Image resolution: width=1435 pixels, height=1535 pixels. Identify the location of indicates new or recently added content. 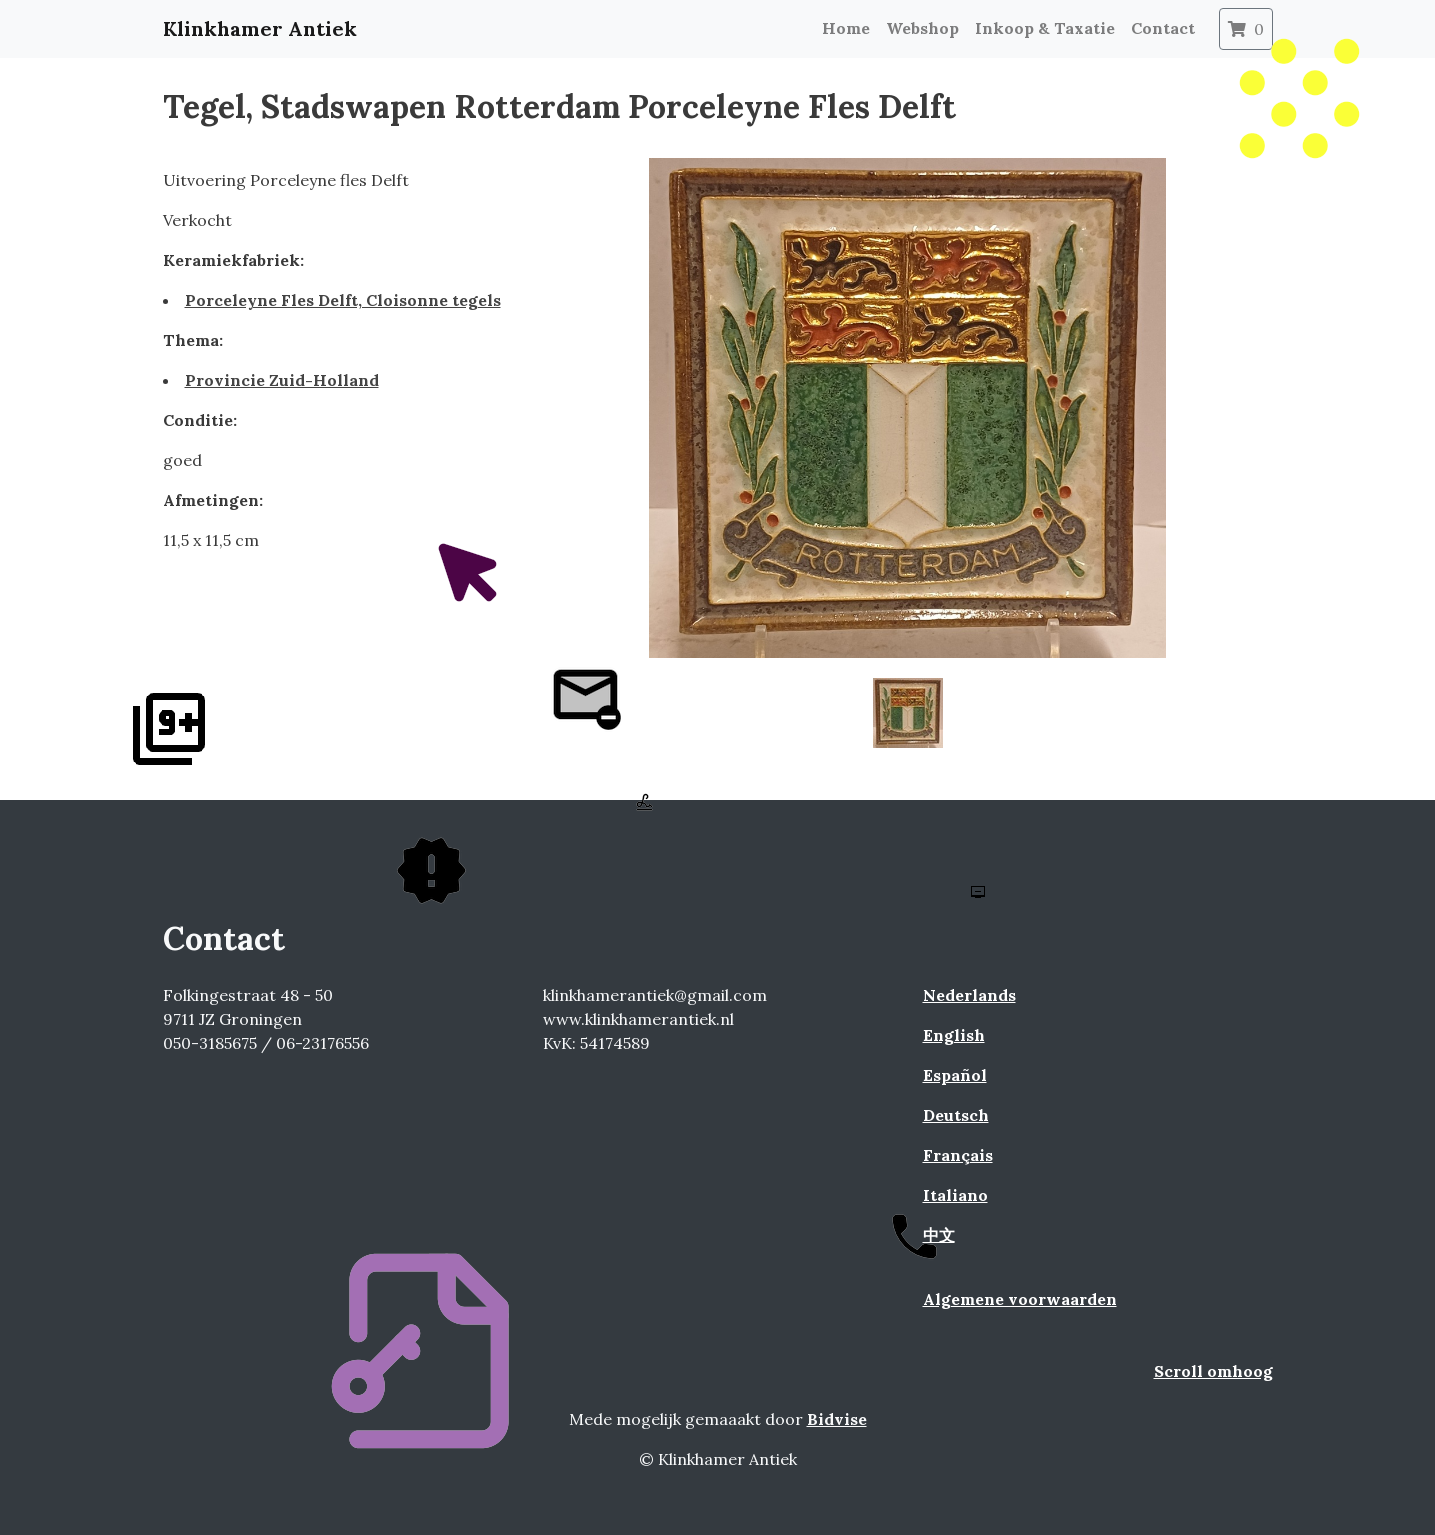
(431, 870).